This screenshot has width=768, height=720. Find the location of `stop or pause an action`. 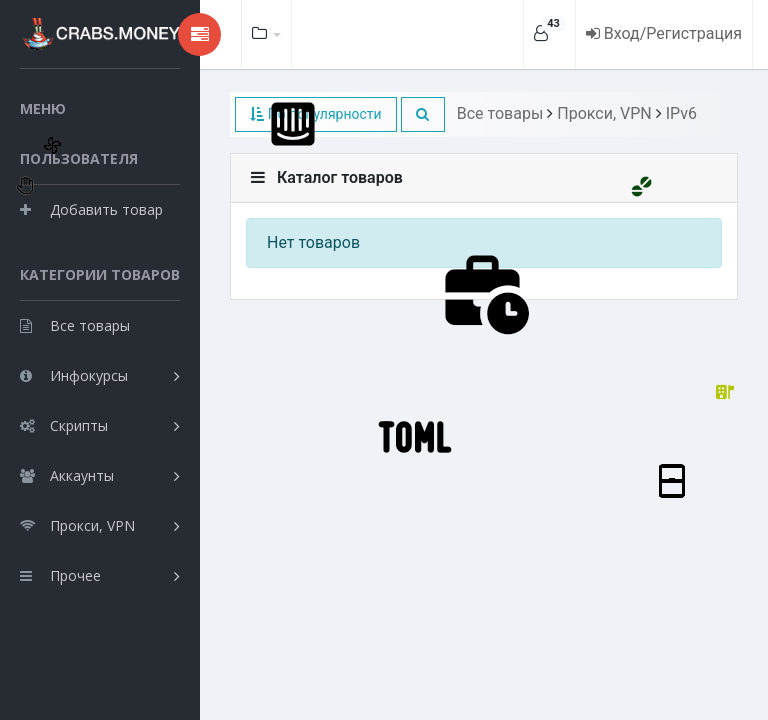

stop or pause an action is located at coordinates (25, 185).